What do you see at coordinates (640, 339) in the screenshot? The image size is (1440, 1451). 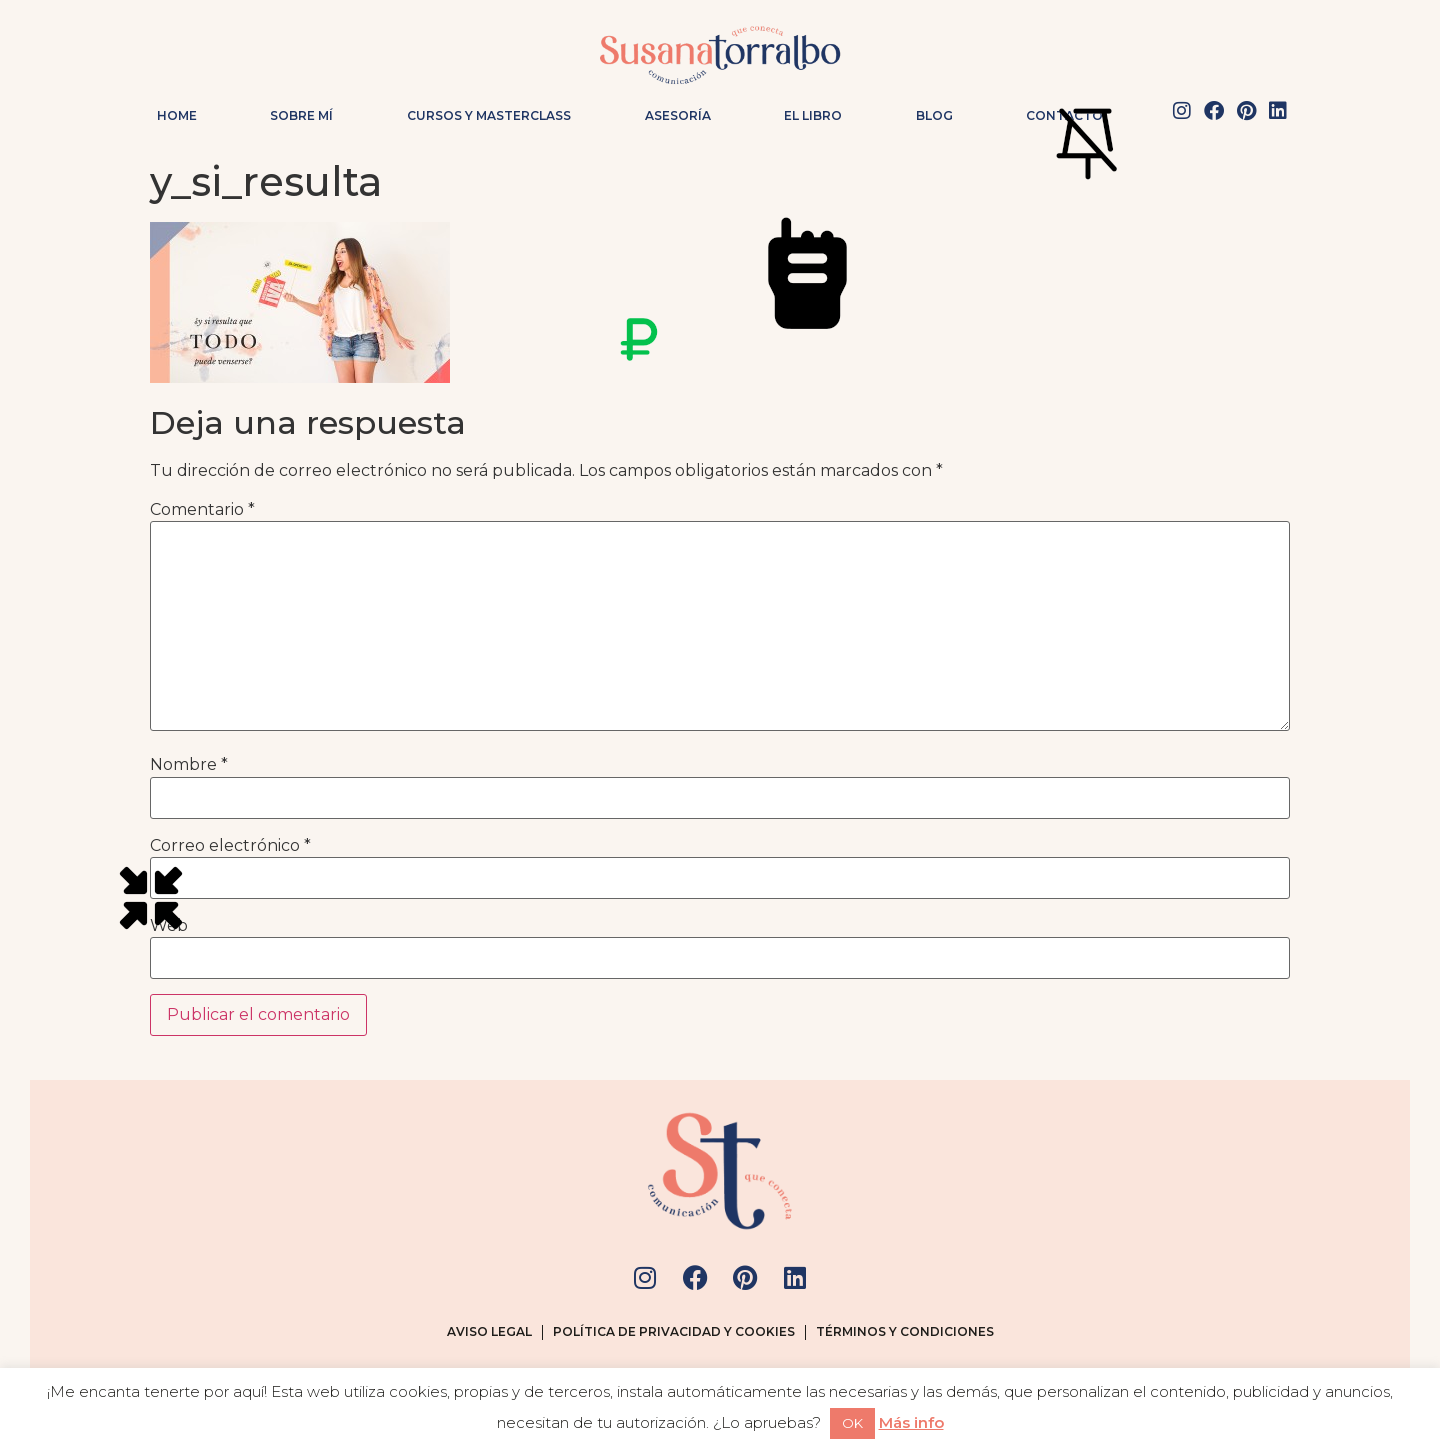 I see `indicates russian ruble currency` at bounding box center [640, 339].